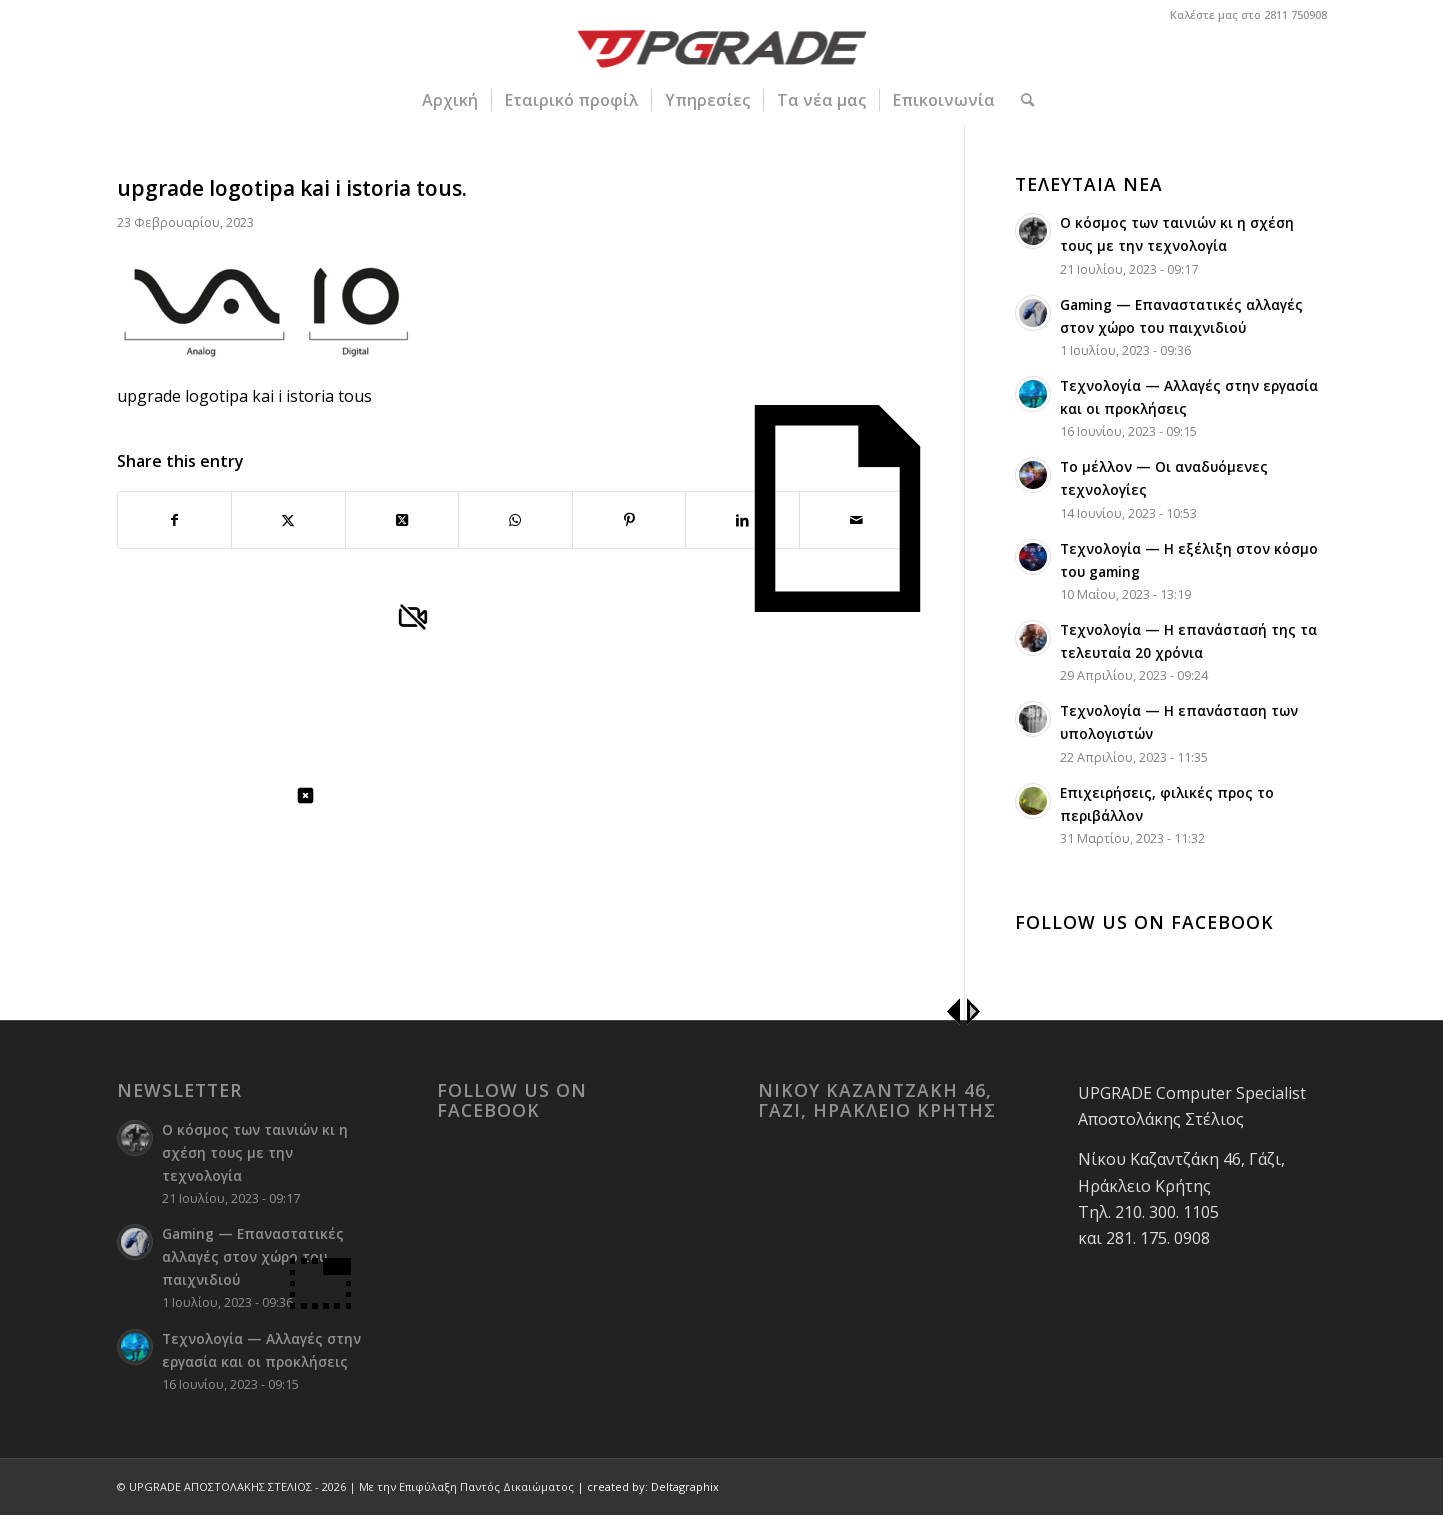 This screenshot has width=1443, height=1515. Describe the element at coordinates (413, 617) in the screenshot. I see `video camera is turned off` at that location.